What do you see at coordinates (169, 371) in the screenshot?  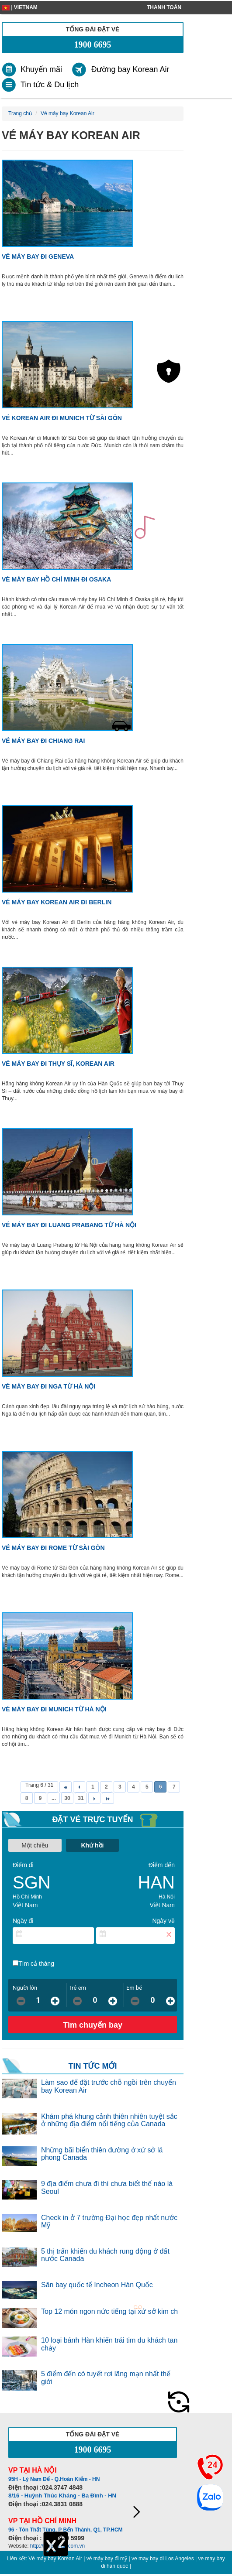 I see `access security or privacy settings` at bounding box center [169, 371].